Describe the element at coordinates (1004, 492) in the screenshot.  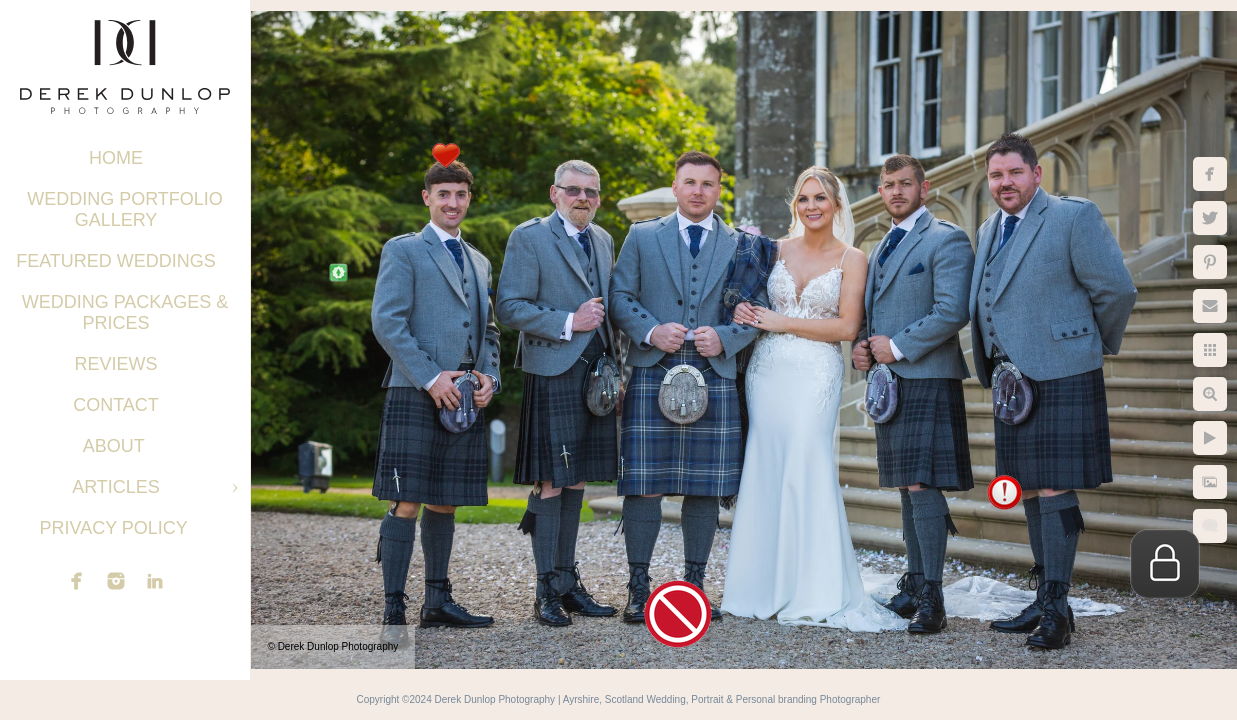
I see `indicates important or critical information` at that location.